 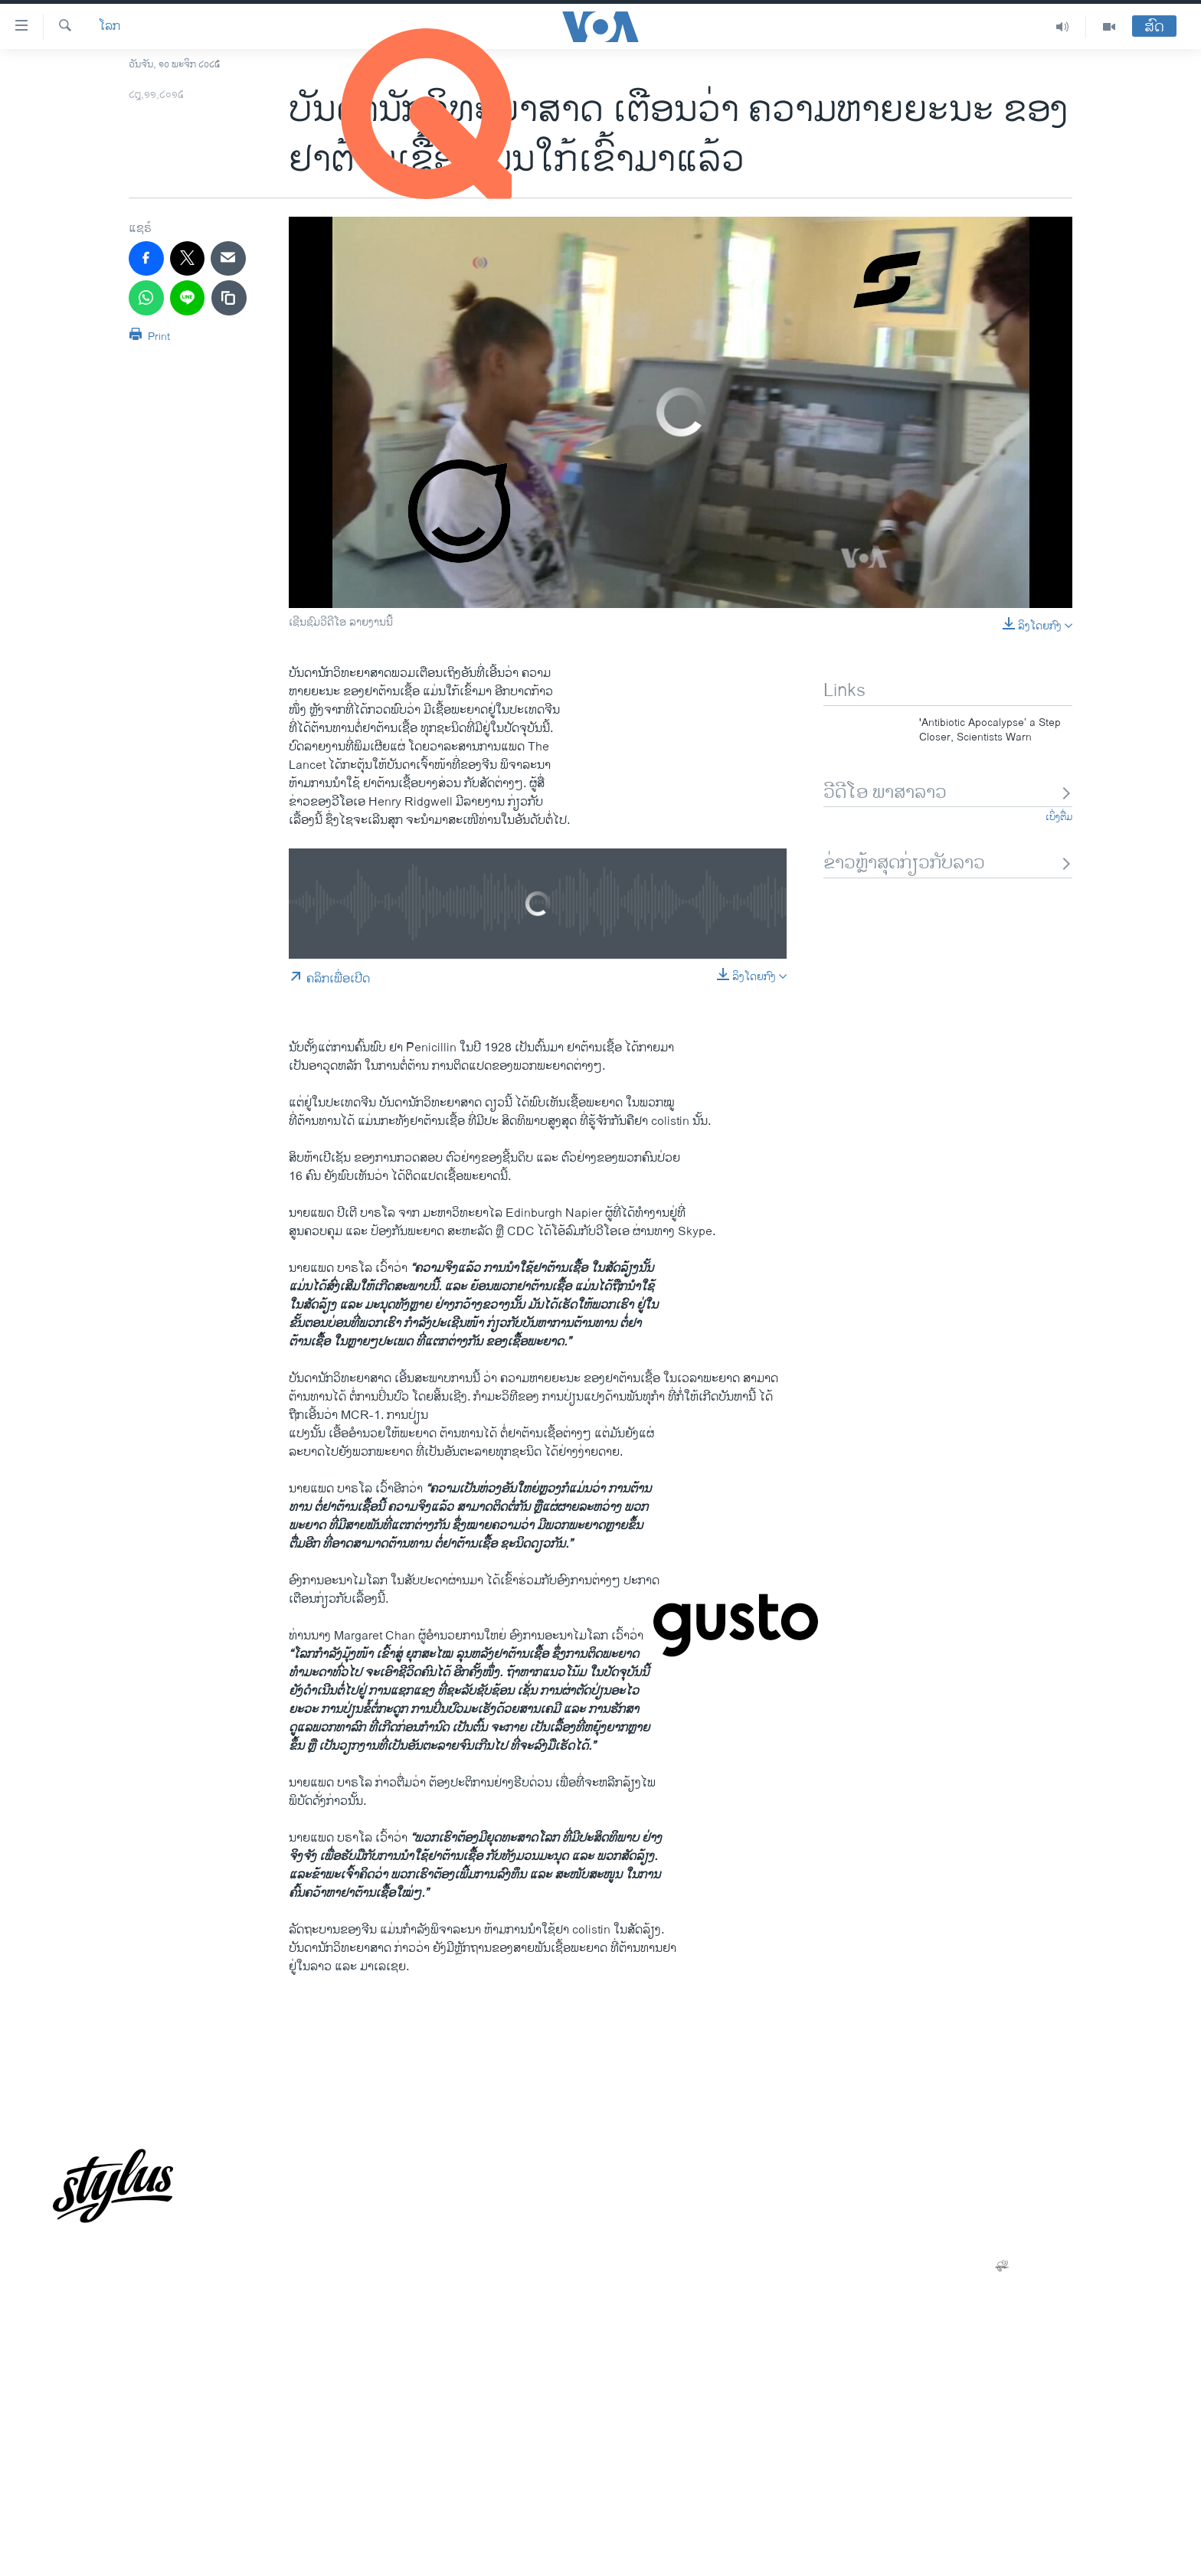 I want to click on speedypage logo, so click(x=887, y=280).